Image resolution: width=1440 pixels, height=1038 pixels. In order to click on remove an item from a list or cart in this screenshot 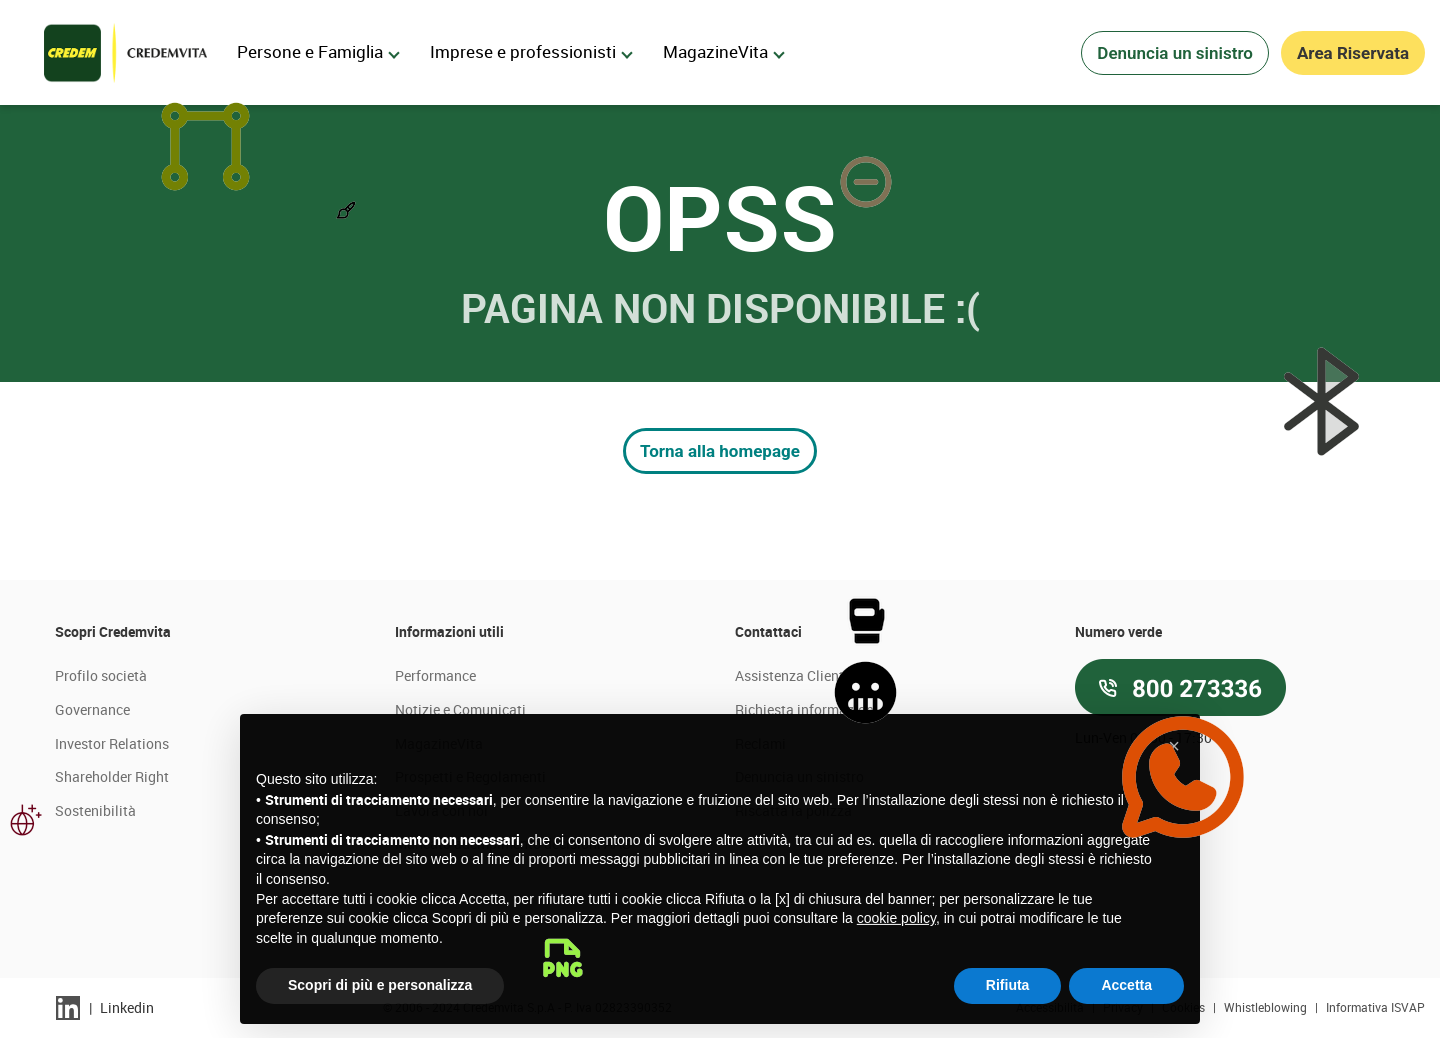, I will do `click(866, 182)`.